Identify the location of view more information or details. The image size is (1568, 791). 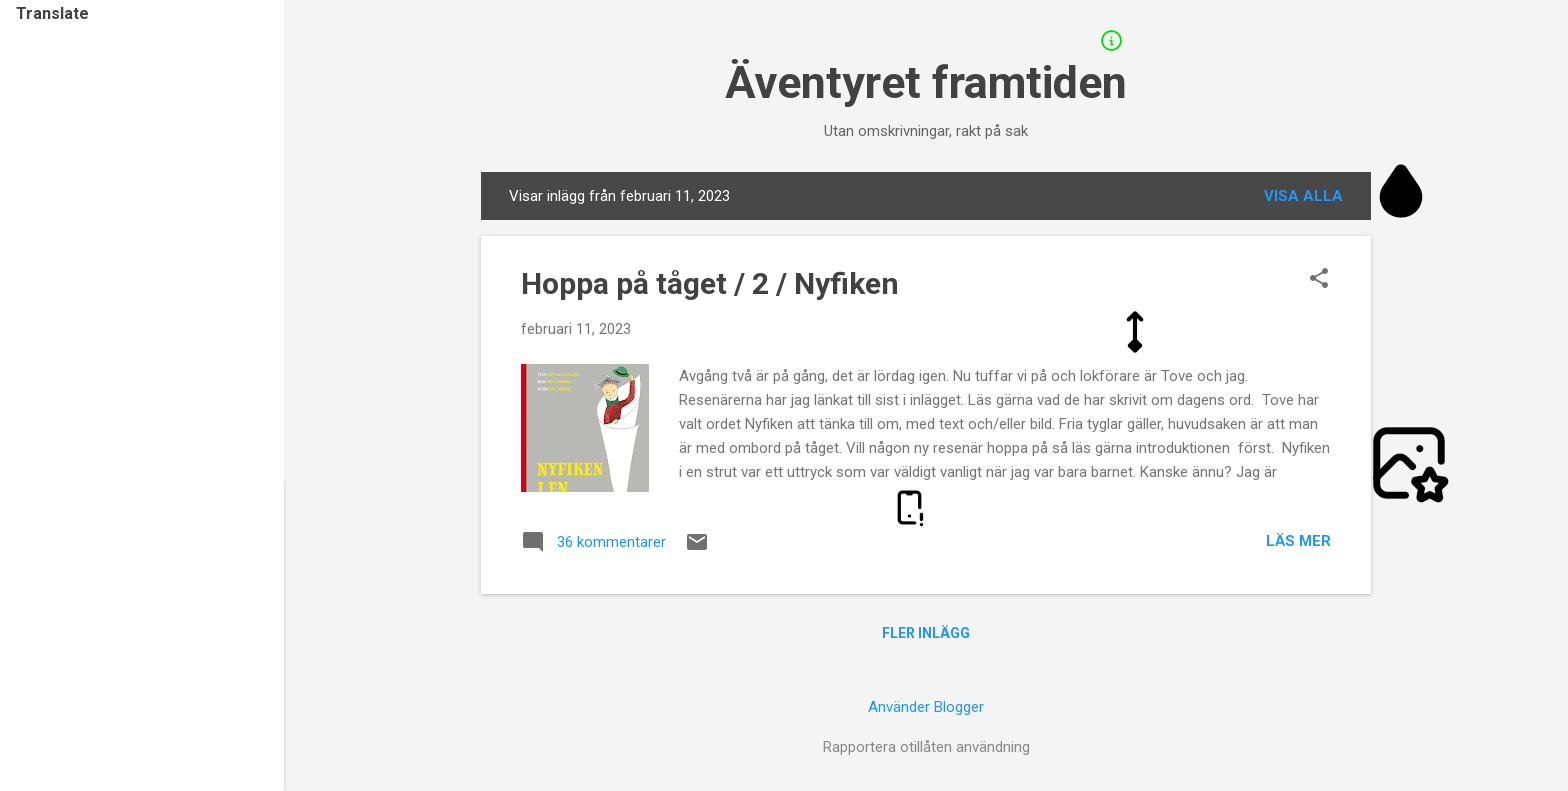
(1111, 40).